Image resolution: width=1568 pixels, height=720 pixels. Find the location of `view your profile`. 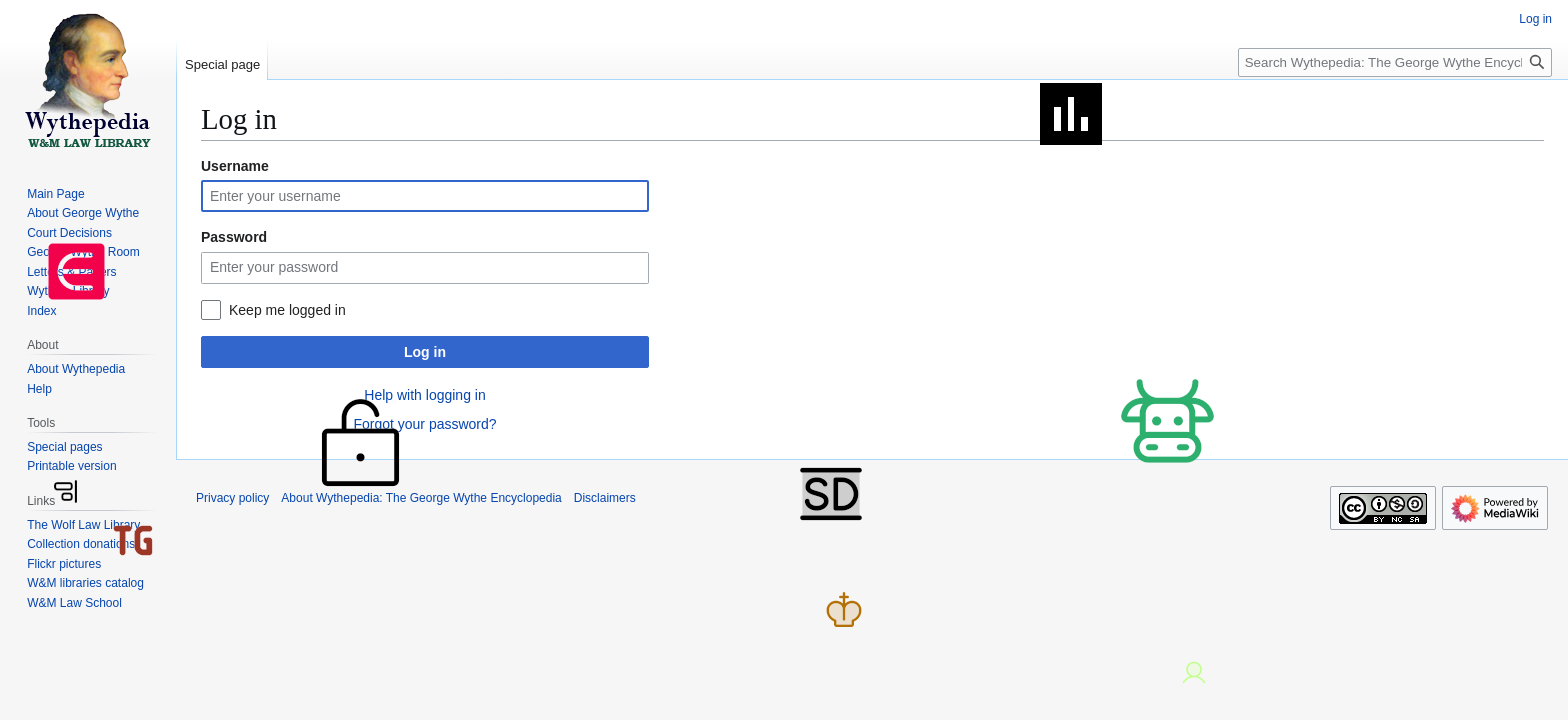

view your profile is located at coordinates (1194, 673).